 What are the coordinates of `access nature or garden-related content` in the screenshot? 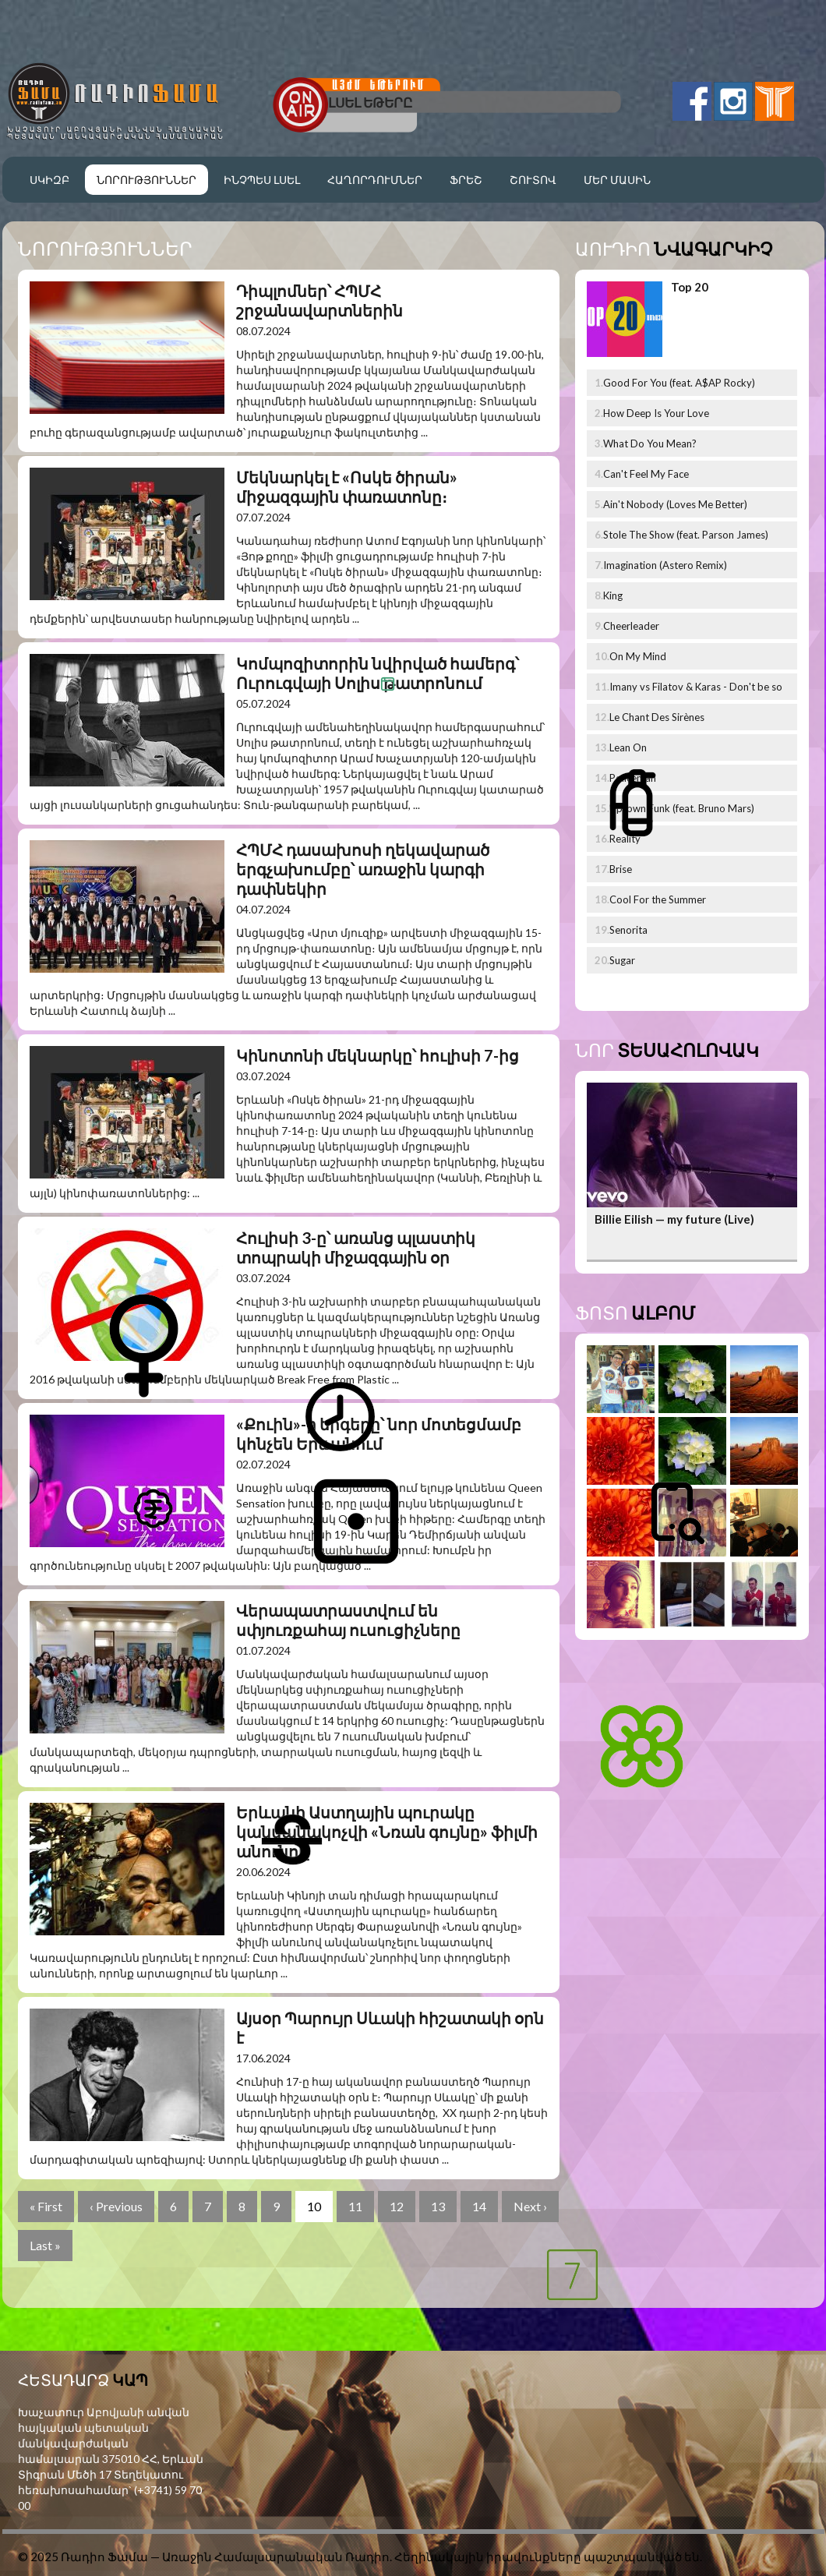 It's located at (641, 1746).